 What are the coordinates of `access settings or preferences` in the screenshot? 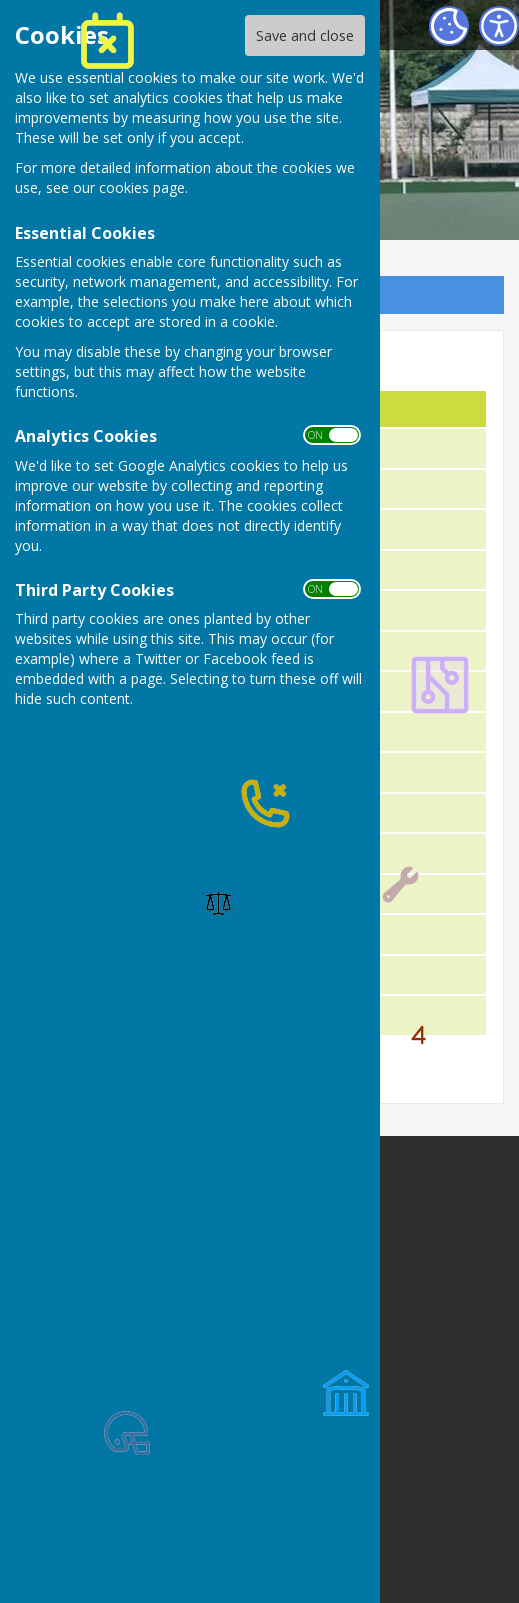 It's located at (400, 884).